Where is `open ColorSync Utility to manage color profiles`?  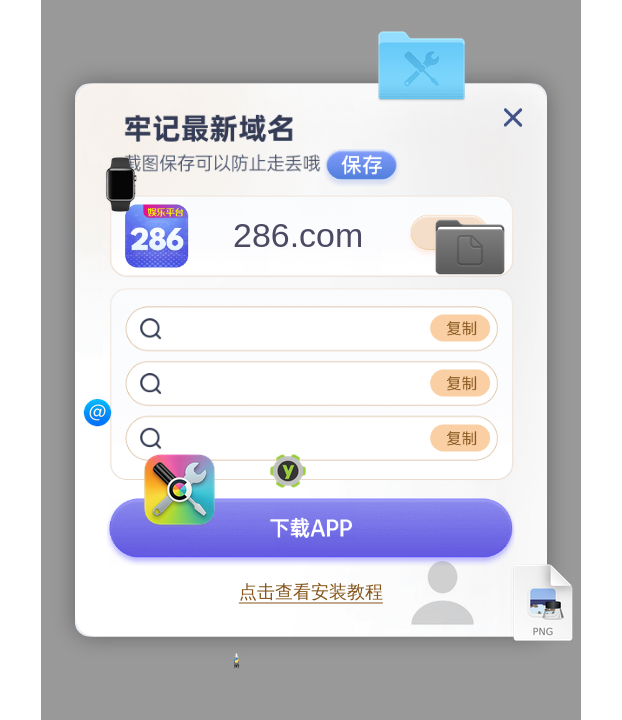 open ColorSync Utility to manage color profiles is located at coordinates (179, 489).